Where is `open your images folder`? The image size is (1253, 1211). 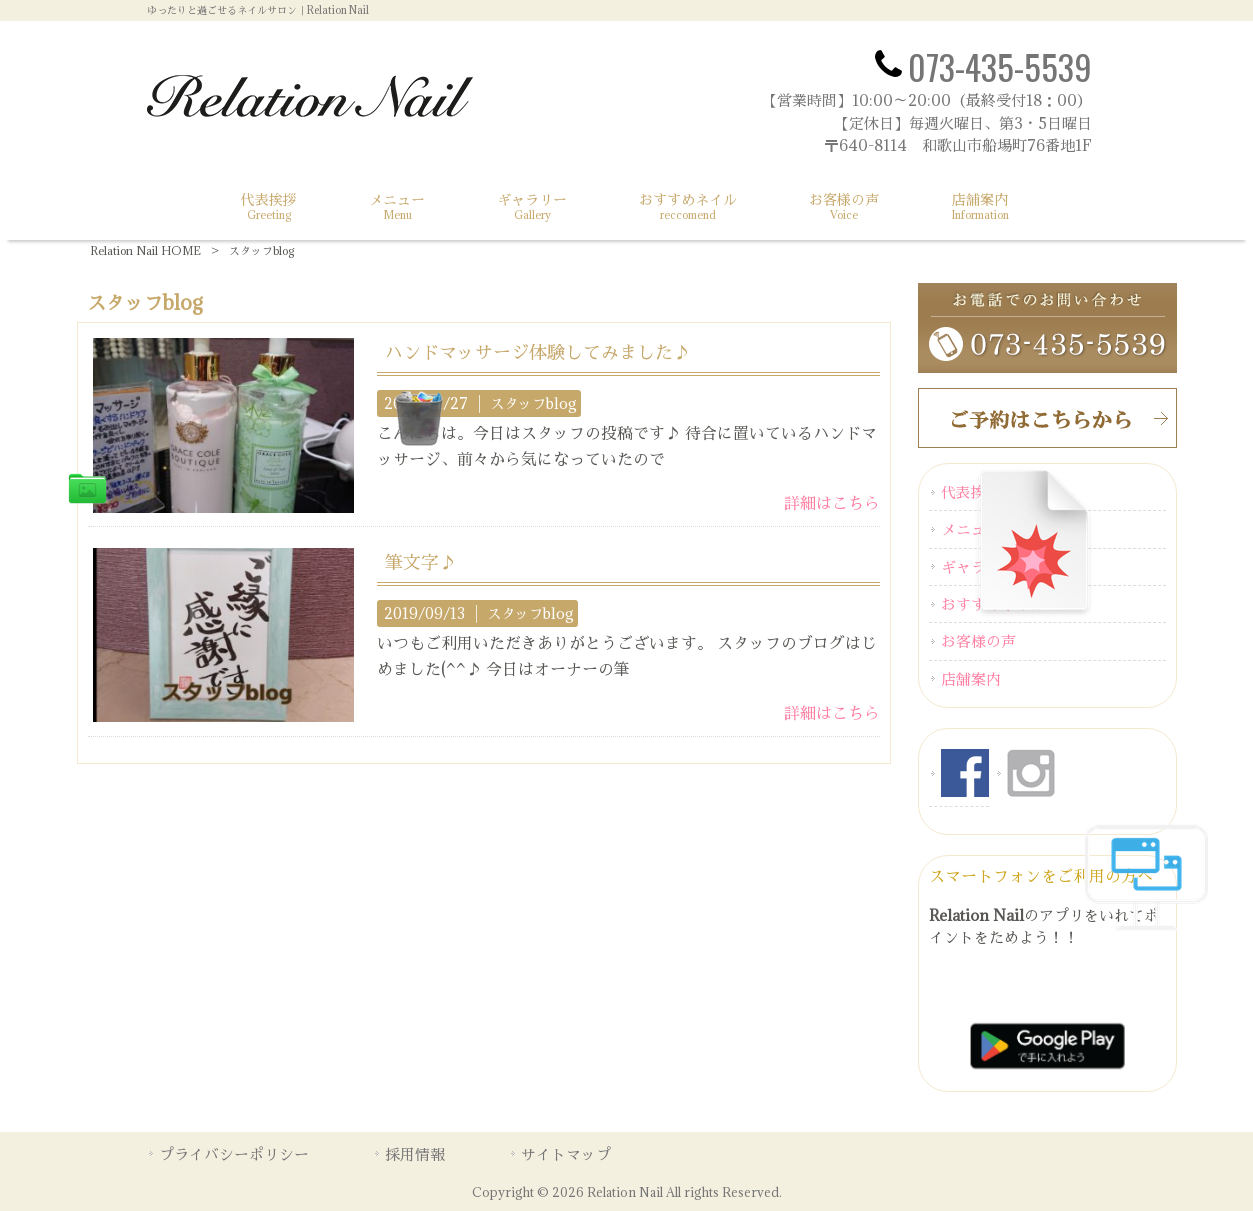
open your images folder is located at coordinates (87, 488).